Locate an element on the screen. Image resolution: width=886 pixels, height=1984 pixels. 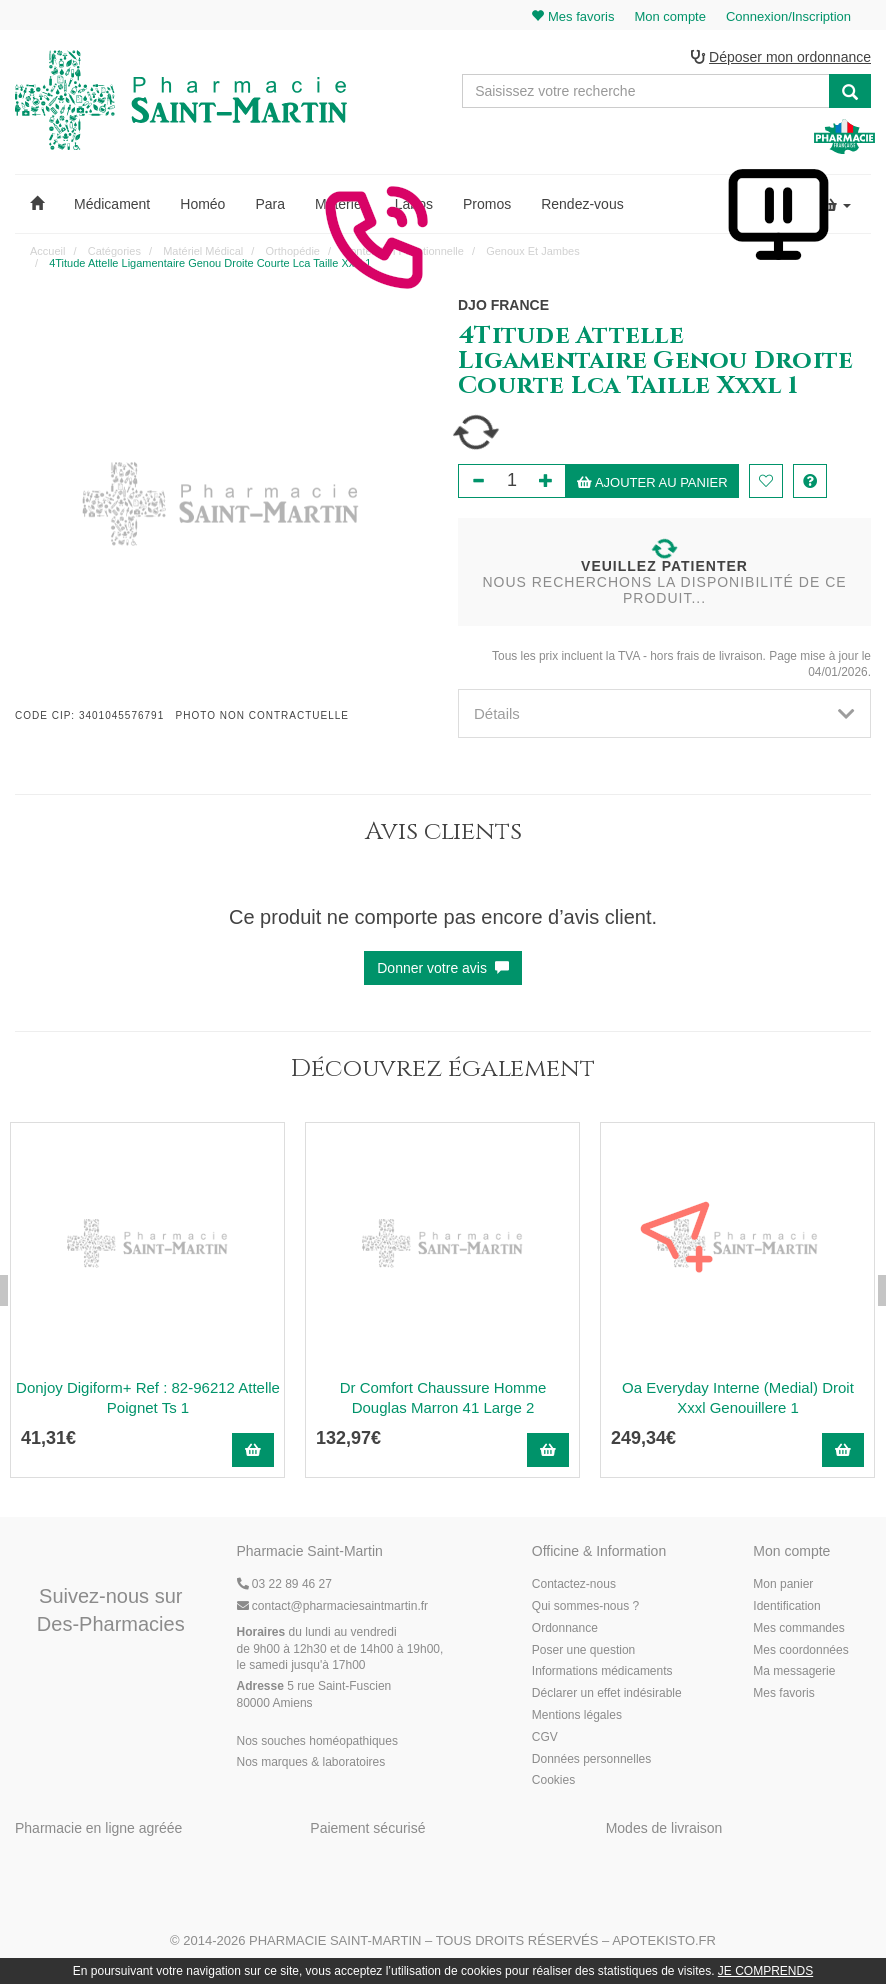
pause media playback on monitor is located at coordinates (778, 214).